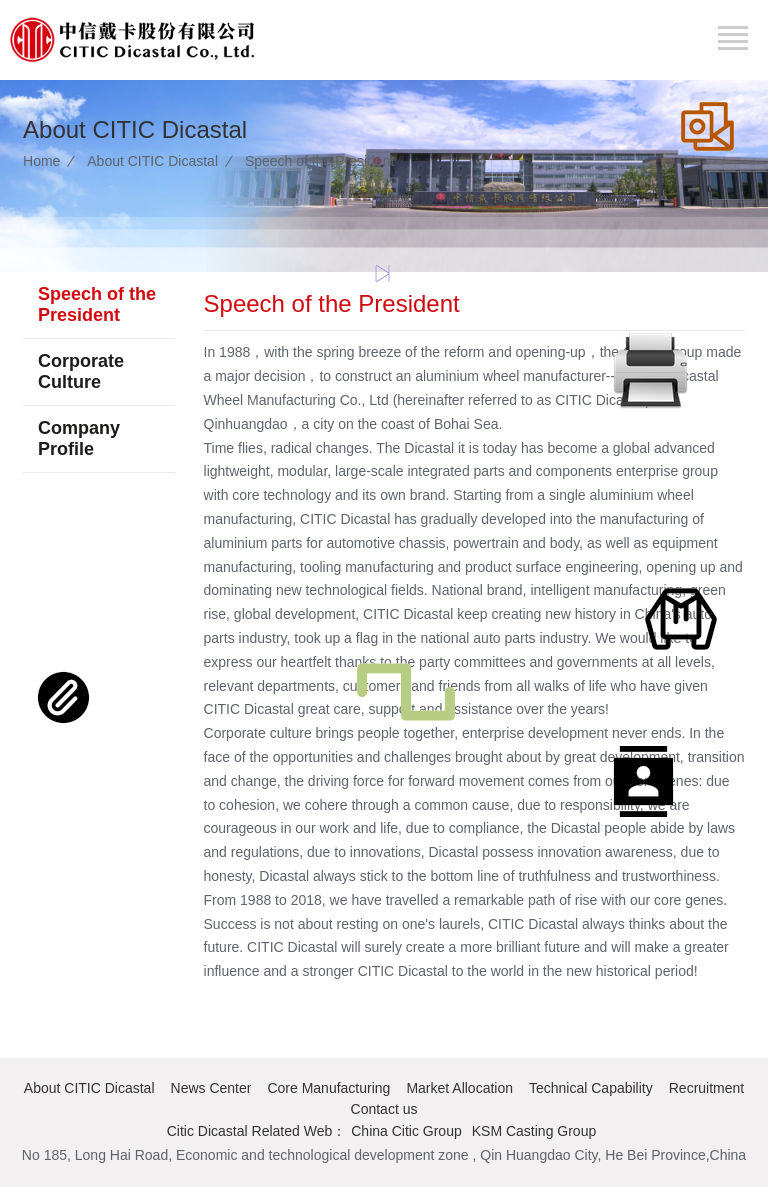  I want to click on browse clothing or apparel items, so click(681, 619).